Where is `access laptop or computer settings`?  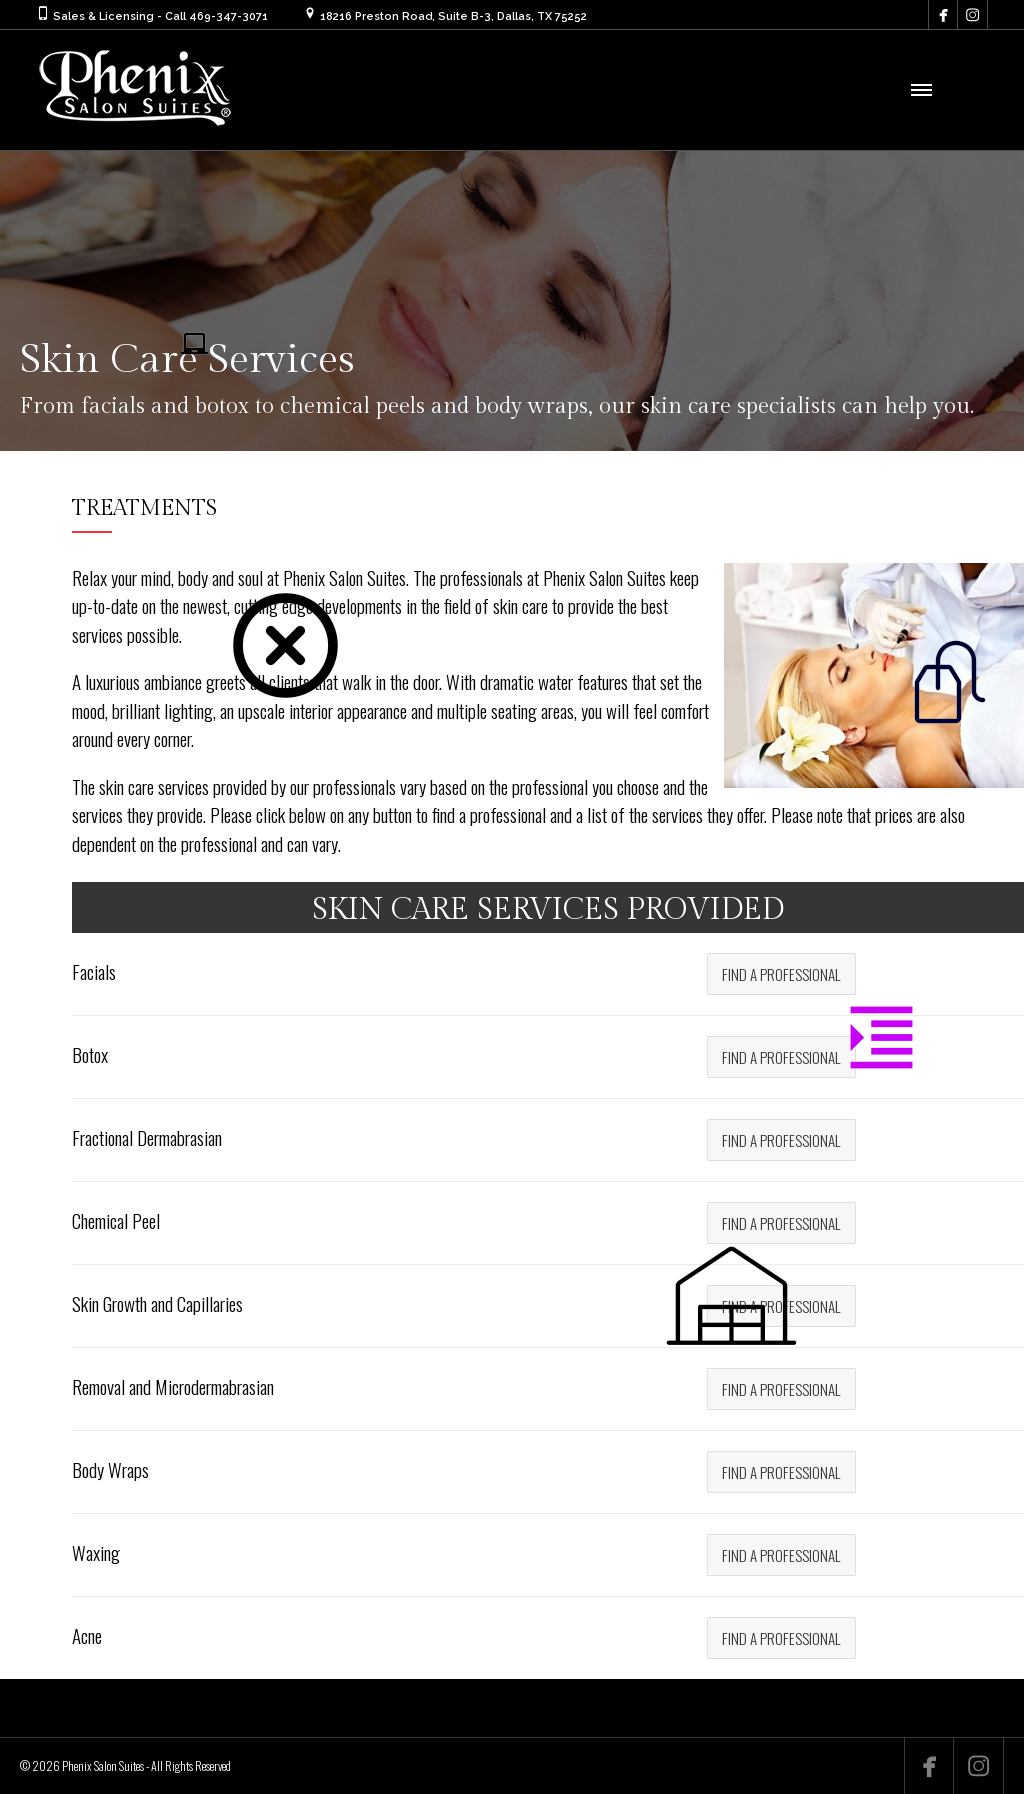
access laptop or computer settings is located at coordinates (194, 343).